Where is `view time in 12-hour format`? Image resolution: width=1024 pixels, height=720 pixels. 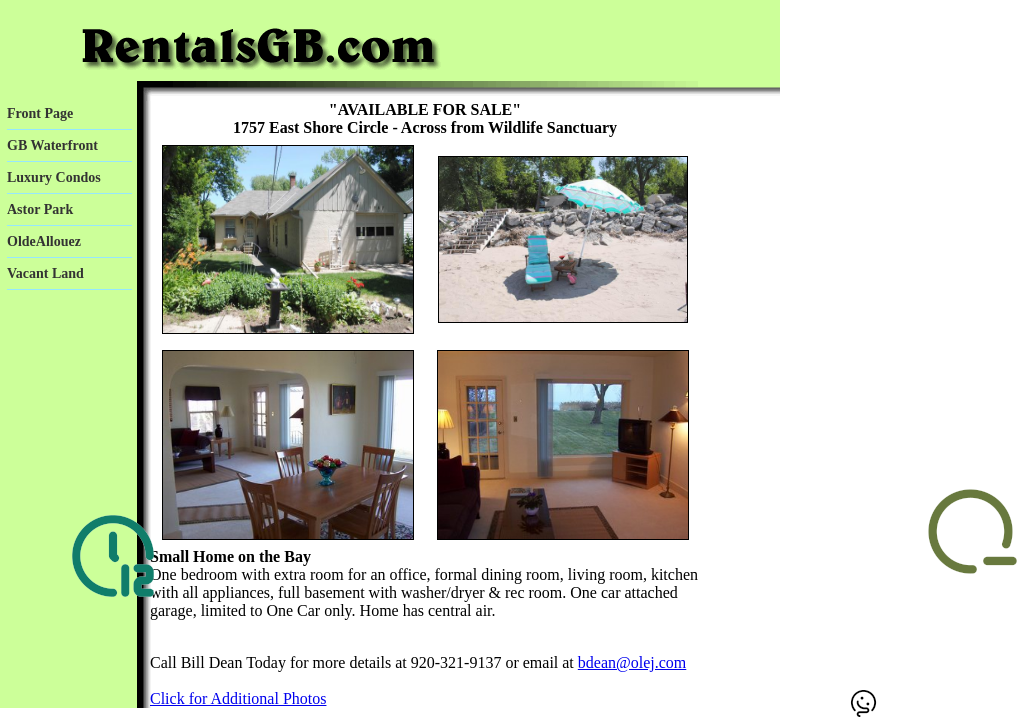 view time in 12-hour format is located at coordinates (113, 556).